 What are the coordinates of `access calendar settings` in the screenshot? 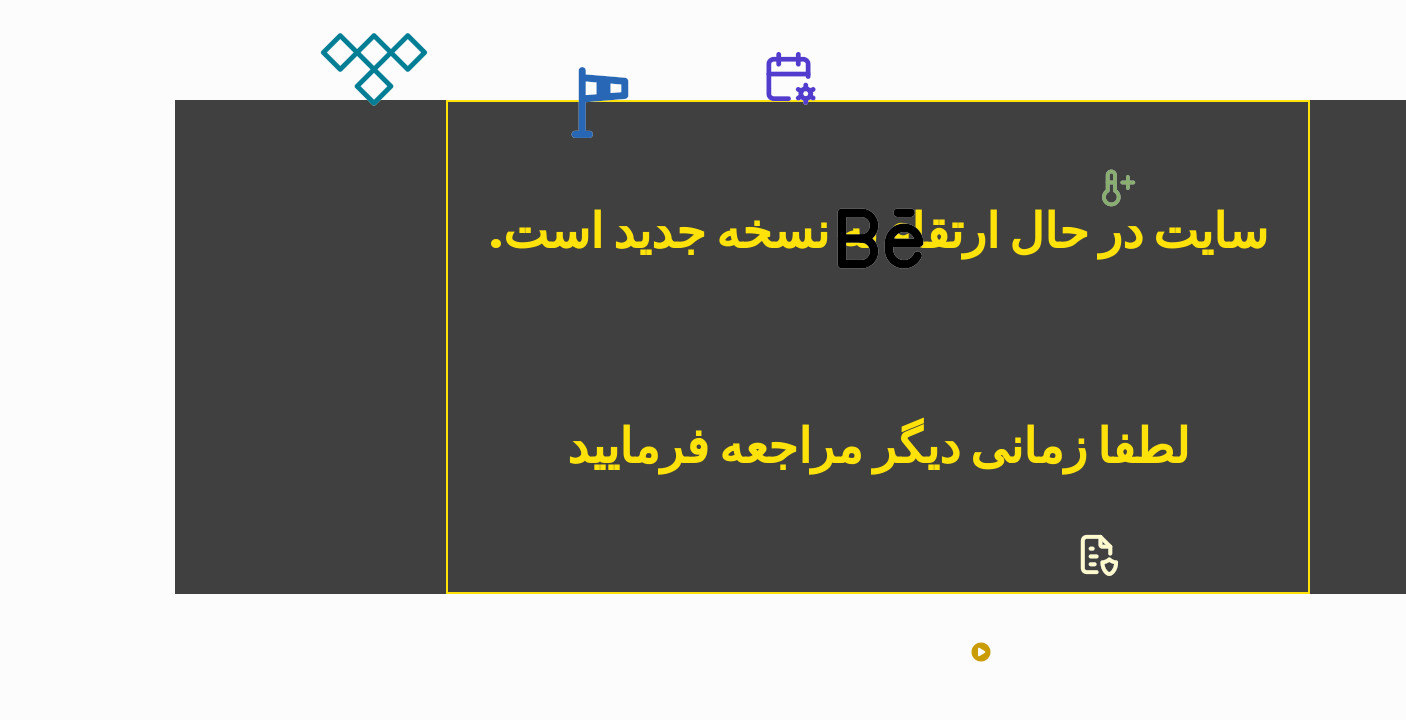 It's located at (788, 76).